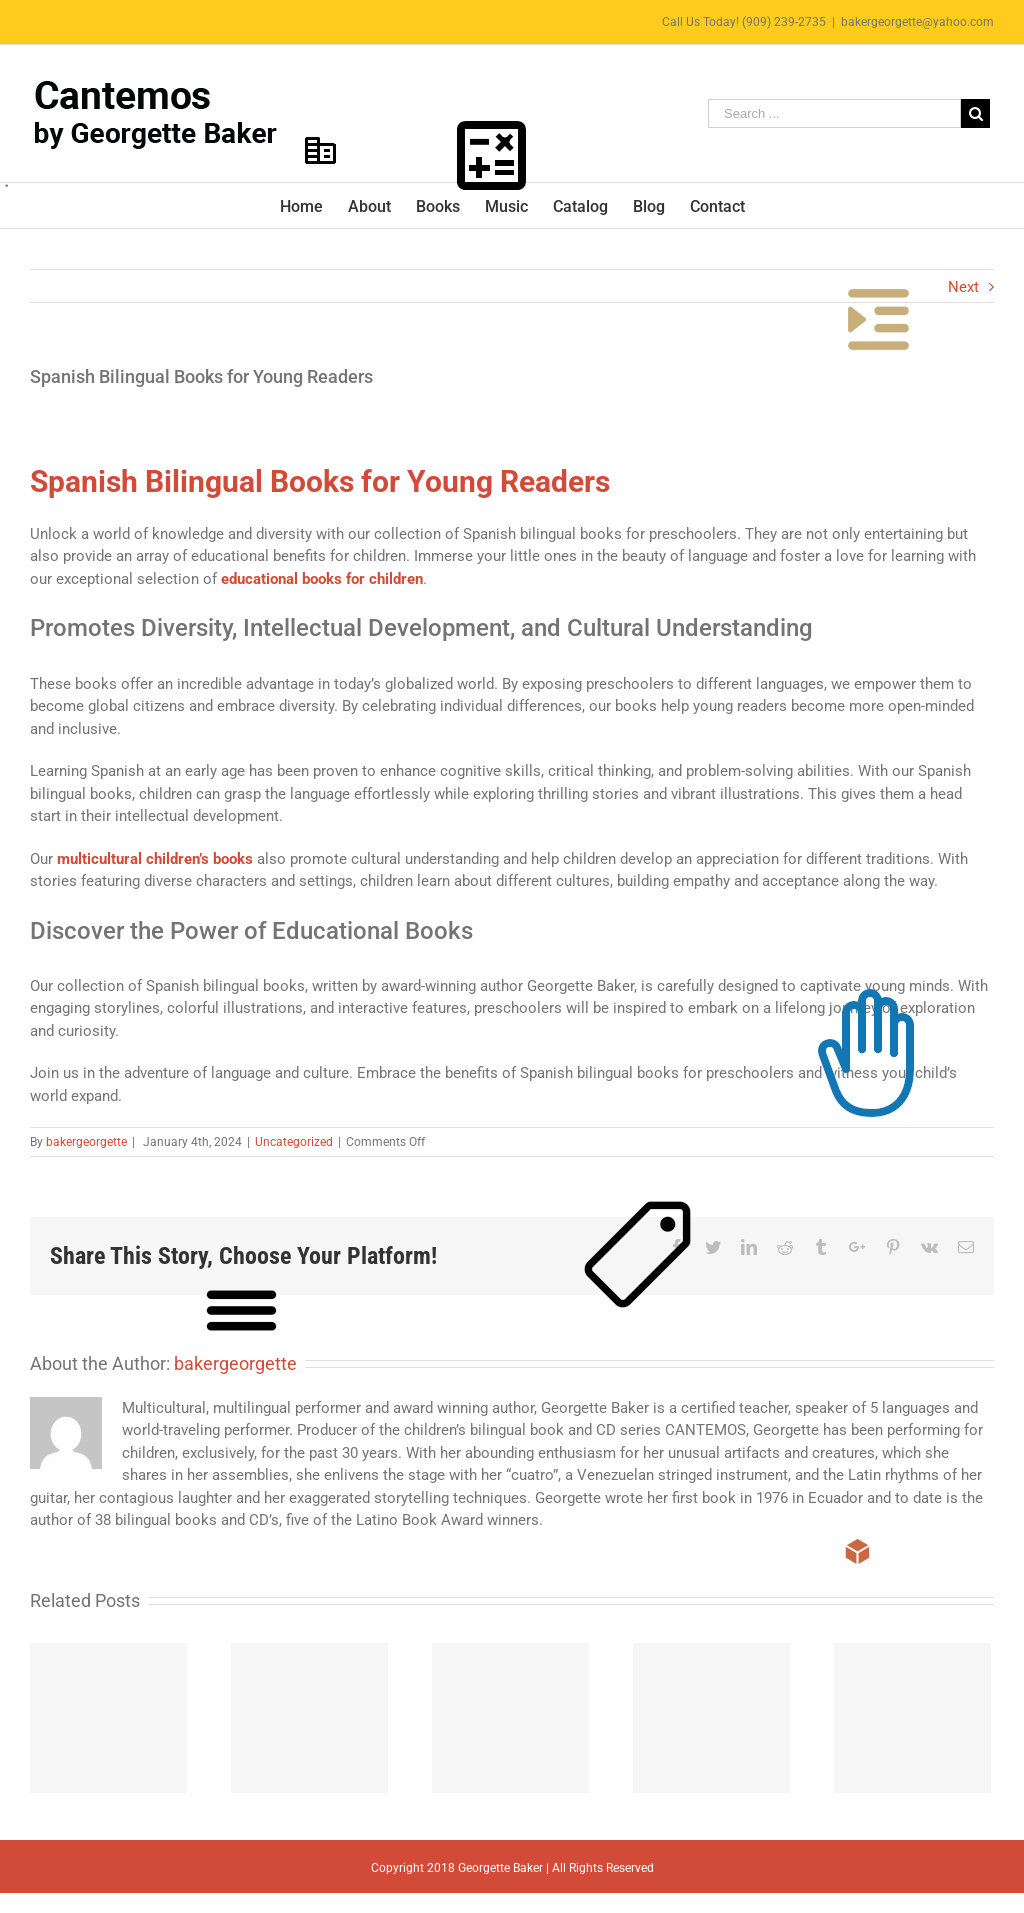 This screenshot has width=1024, height=1913. What do you see at coordinates (637, 1254) in the screenshot?
I see `add a tag or label to an item` at bounding box center [637, 1254].